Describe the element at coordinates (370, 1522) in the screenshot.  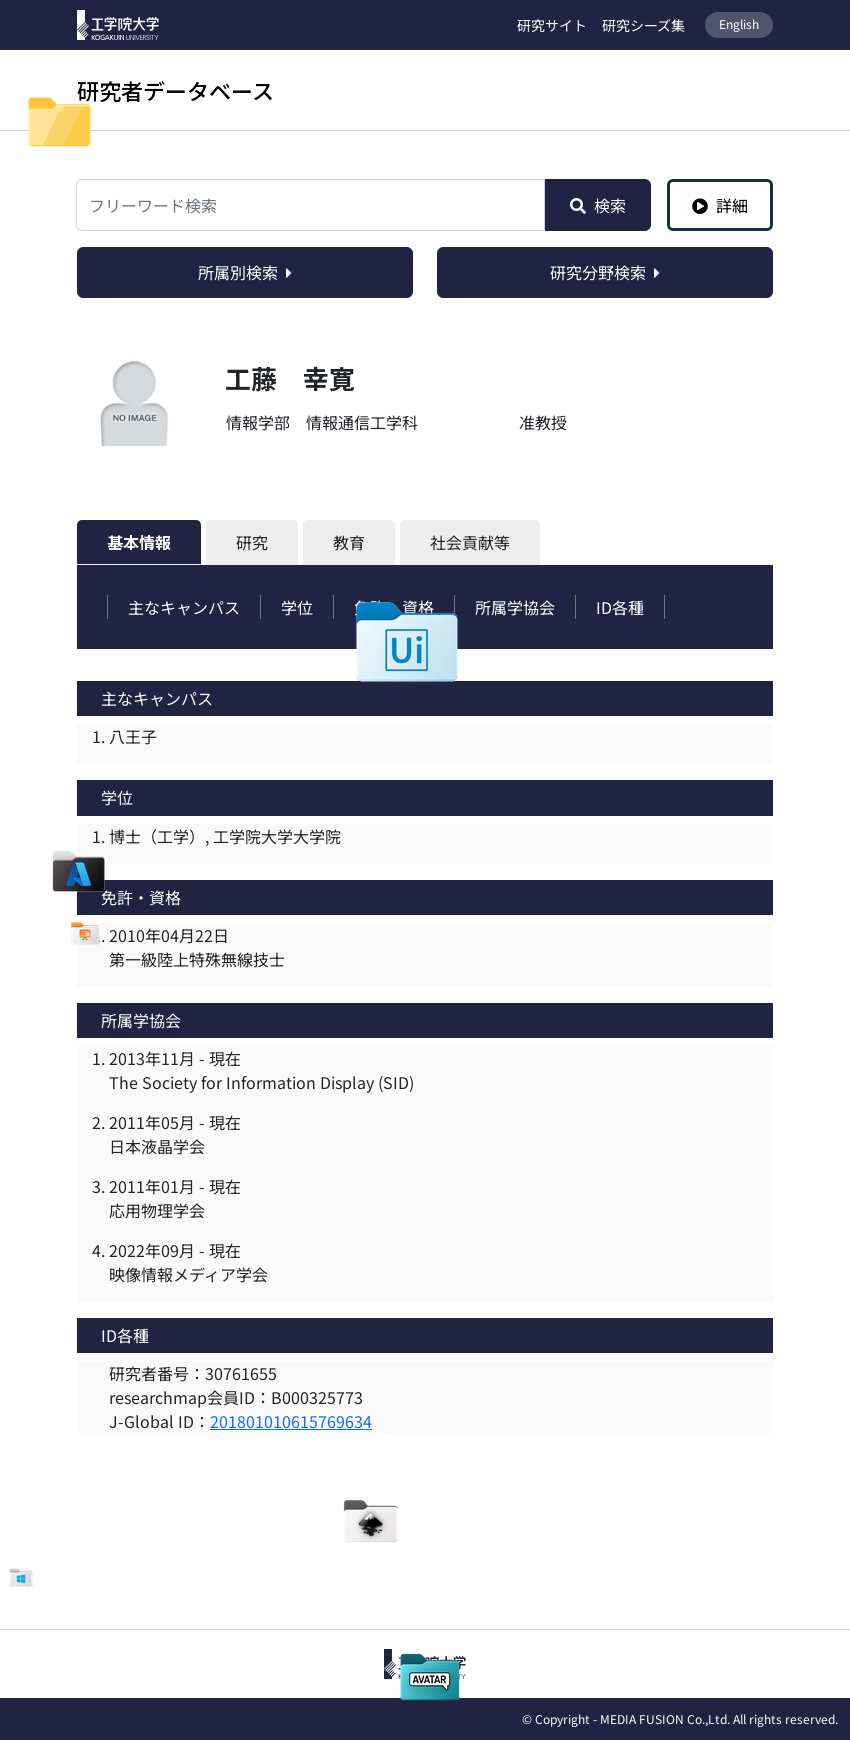
I see `open inkscape project files folder` at that location.